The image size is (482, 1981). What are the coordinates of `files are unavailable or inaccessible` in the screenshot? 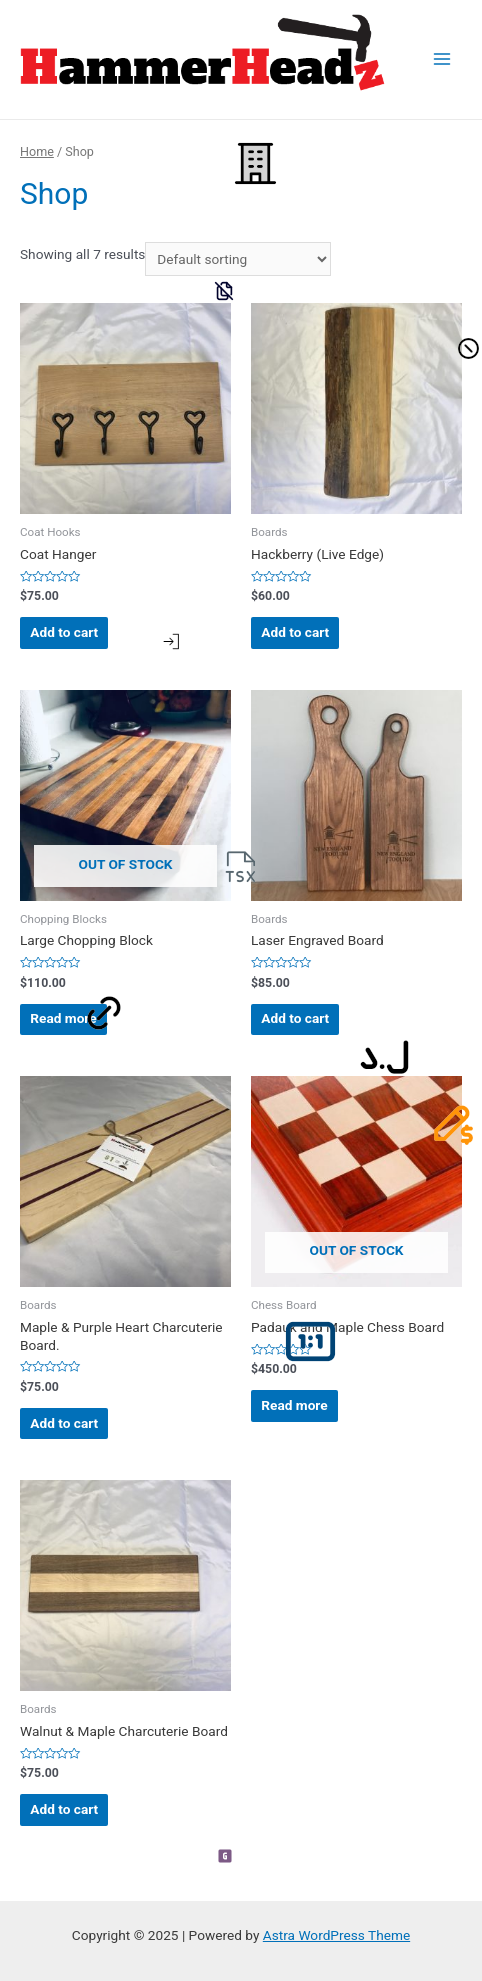 It's located at (224, 291).